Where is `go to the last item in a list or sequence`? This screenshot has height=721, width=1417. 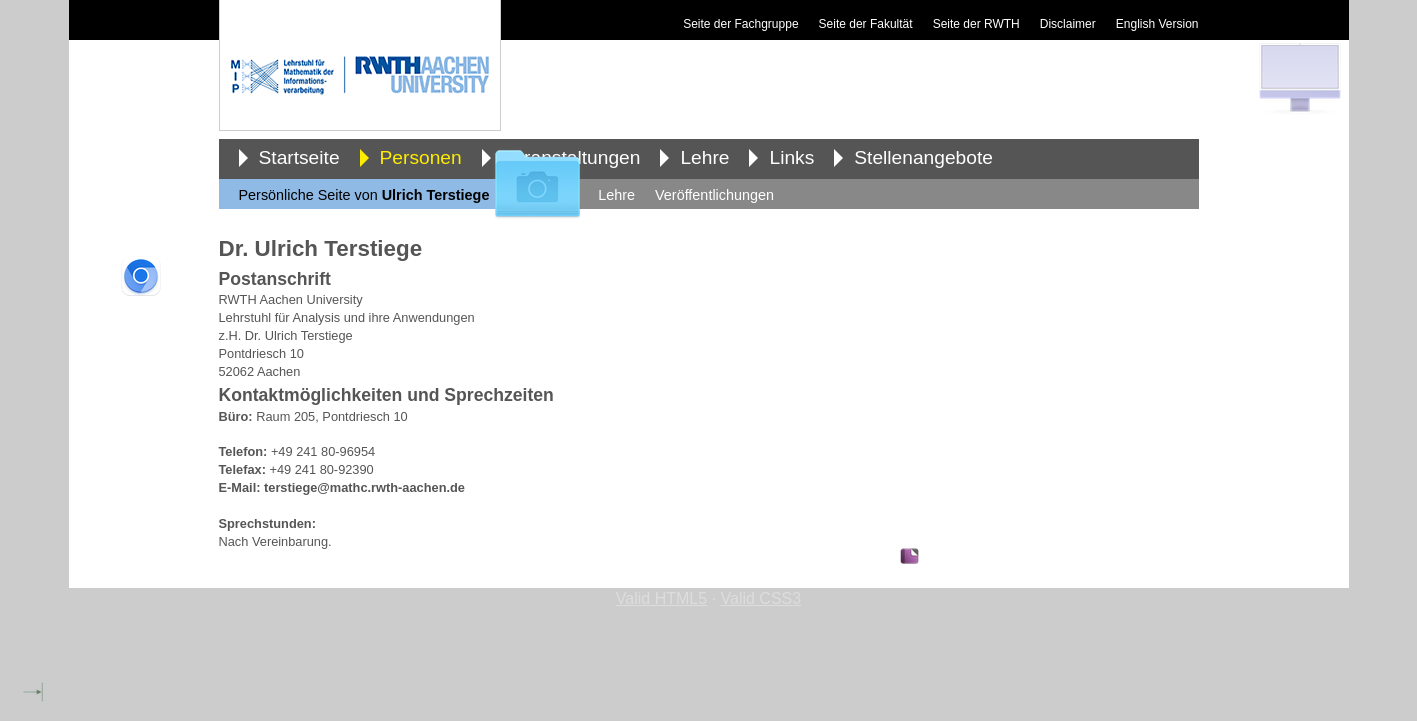
go to the last item in a list or sequence is located at coordinates (33, 692).